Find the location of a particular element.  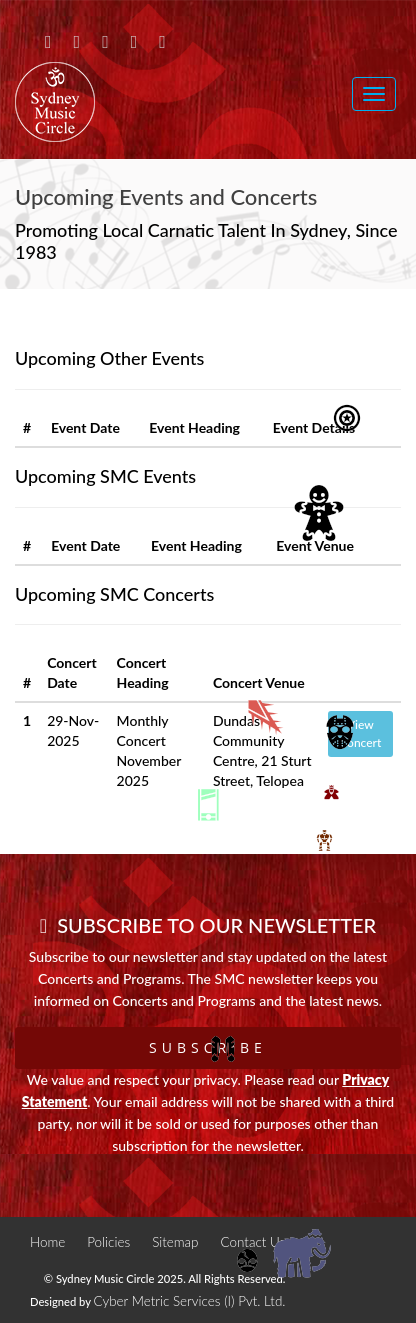

represents american or patriotic-themed content is located at coordinates (347, 418).